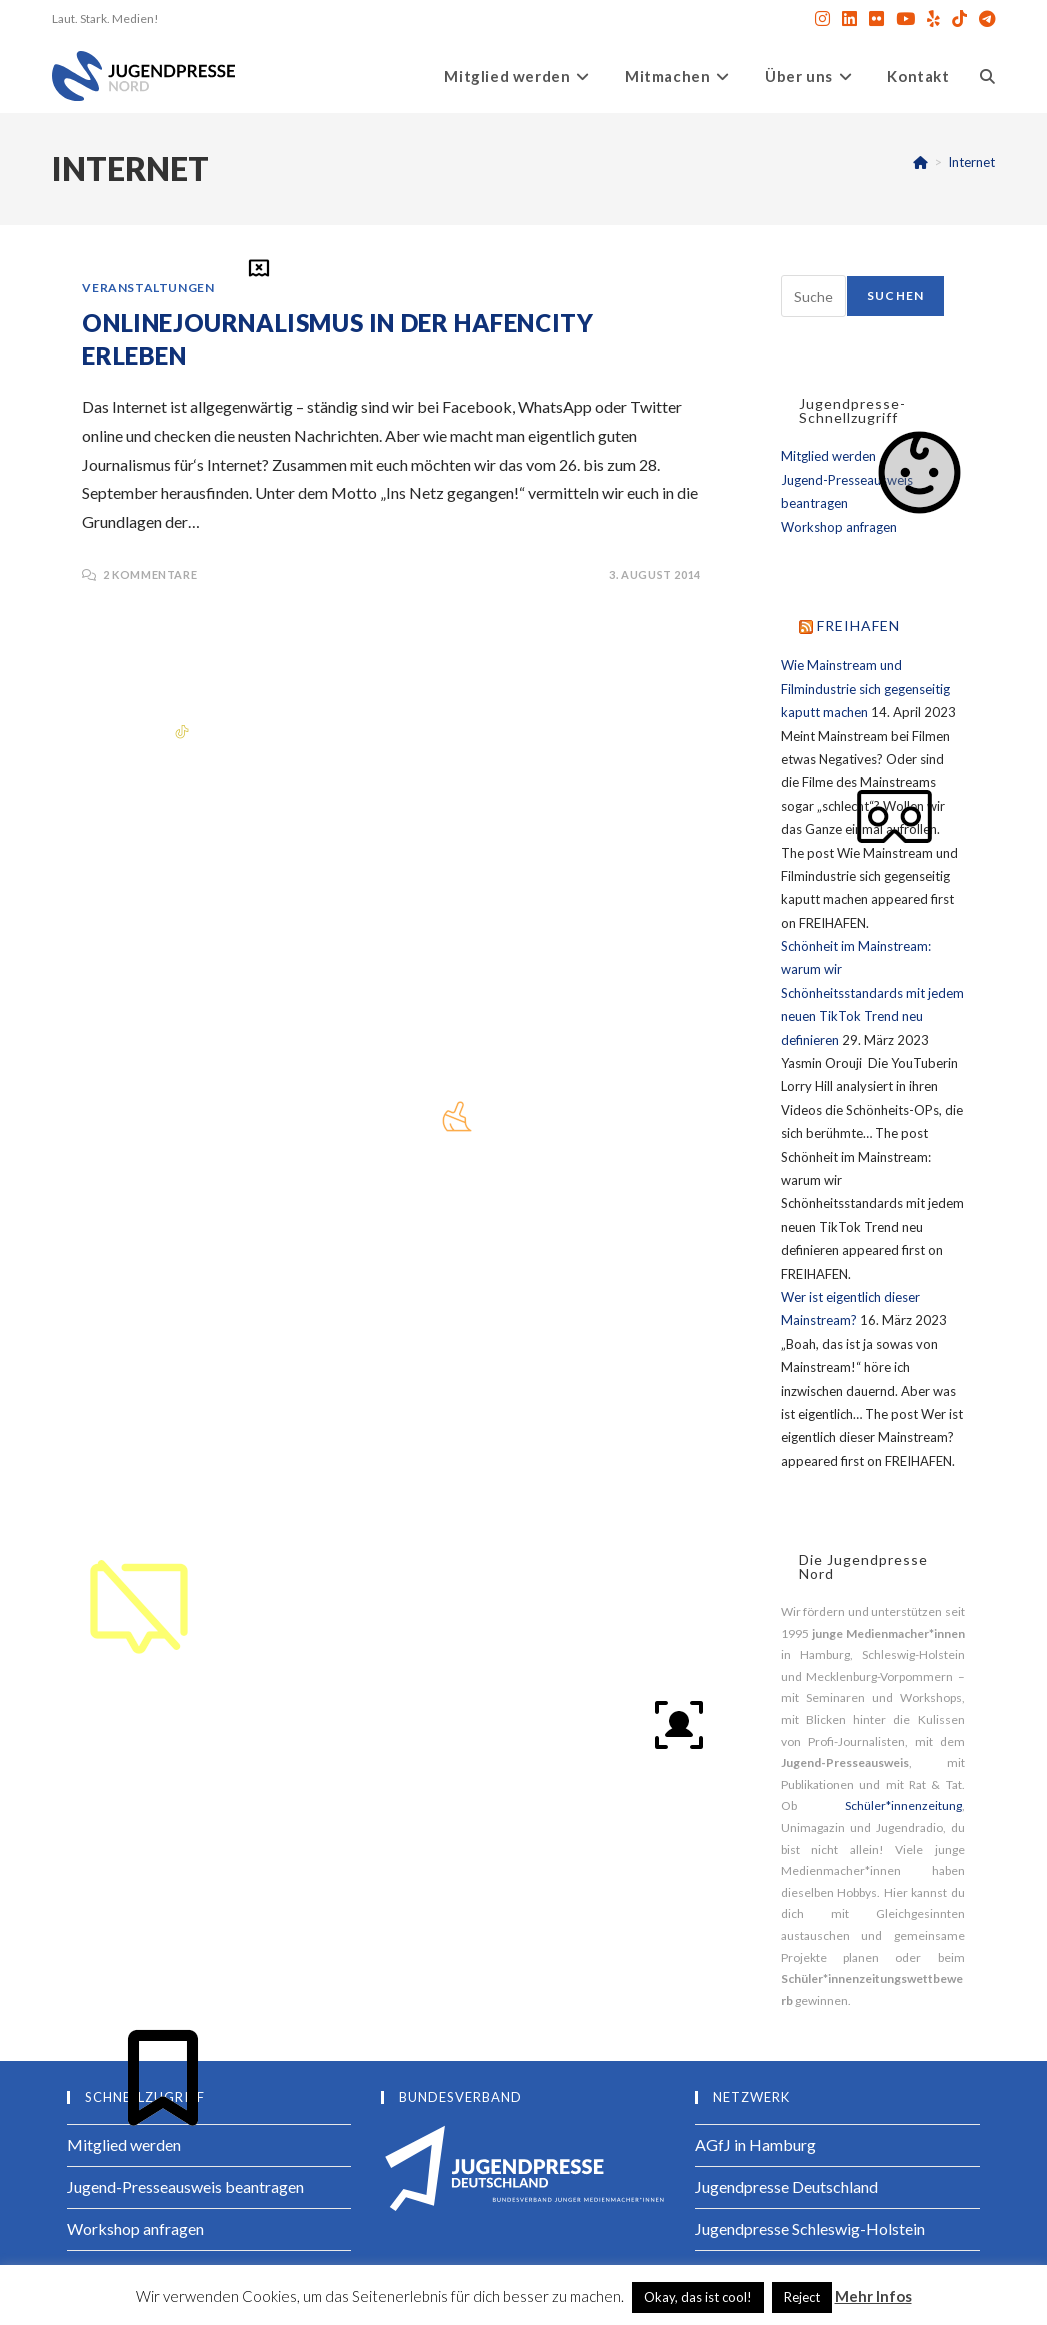  Describe the element at coordinates (259, 268) in the screenshot. I see `cancel or void a receipt` at that location.